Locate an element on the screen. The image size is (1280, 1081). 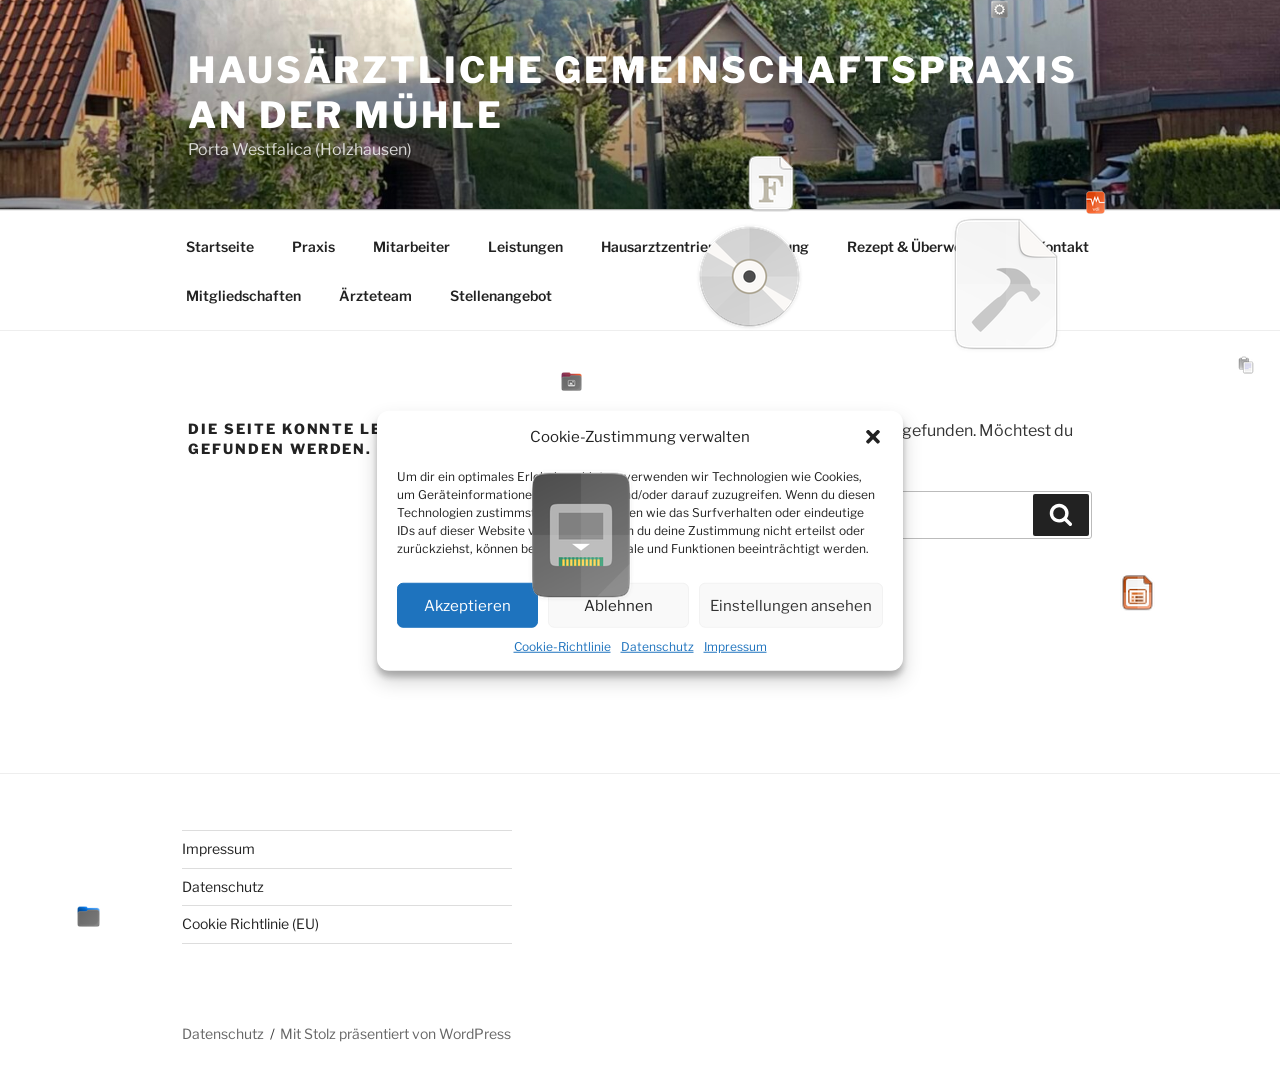
open your pictures folder is located at coordinates (571, 381).